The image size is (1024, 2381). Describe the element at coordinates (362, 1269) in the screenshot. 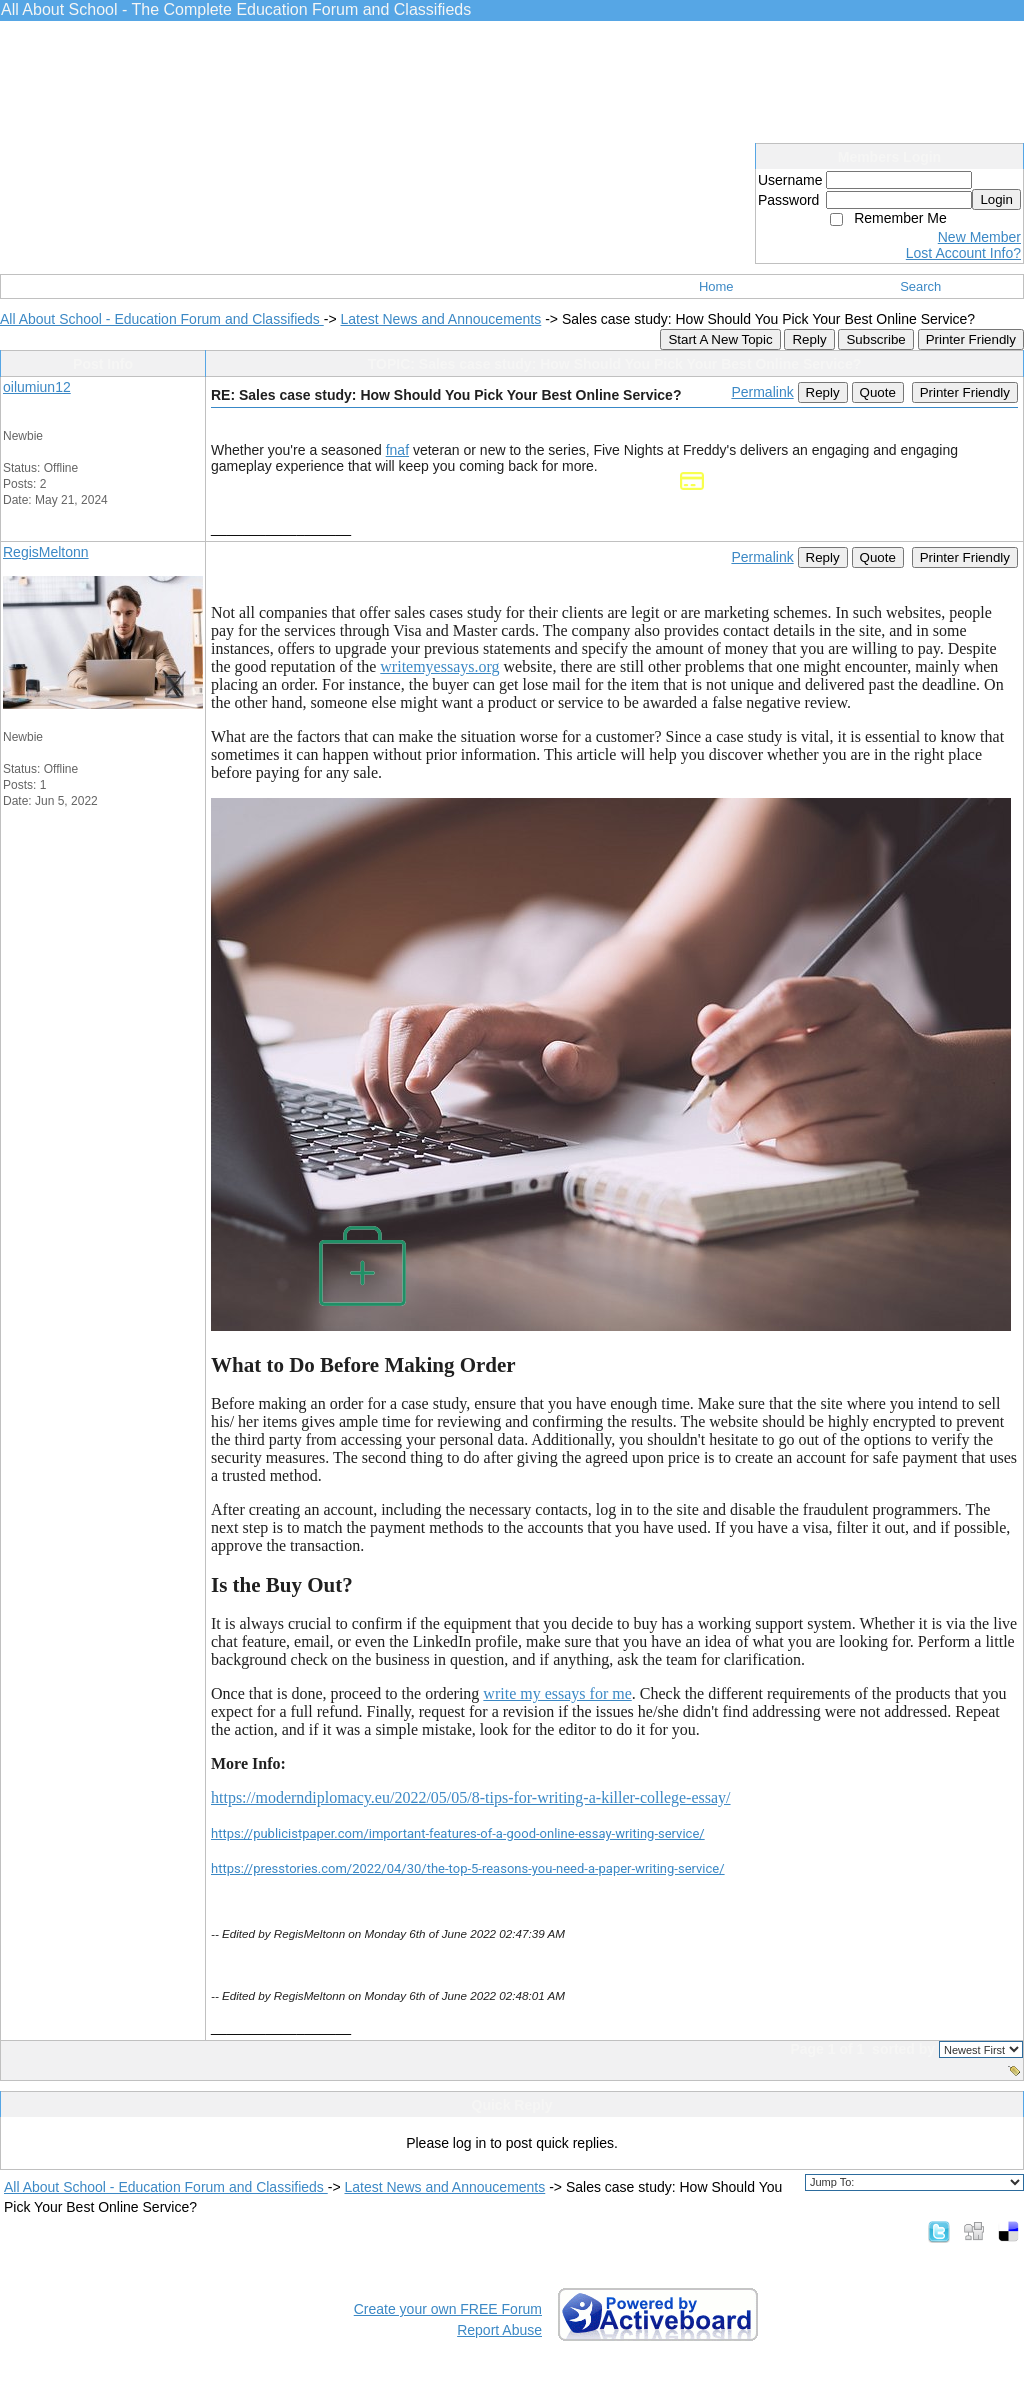

I see `access first aid or medical resources` at that location.